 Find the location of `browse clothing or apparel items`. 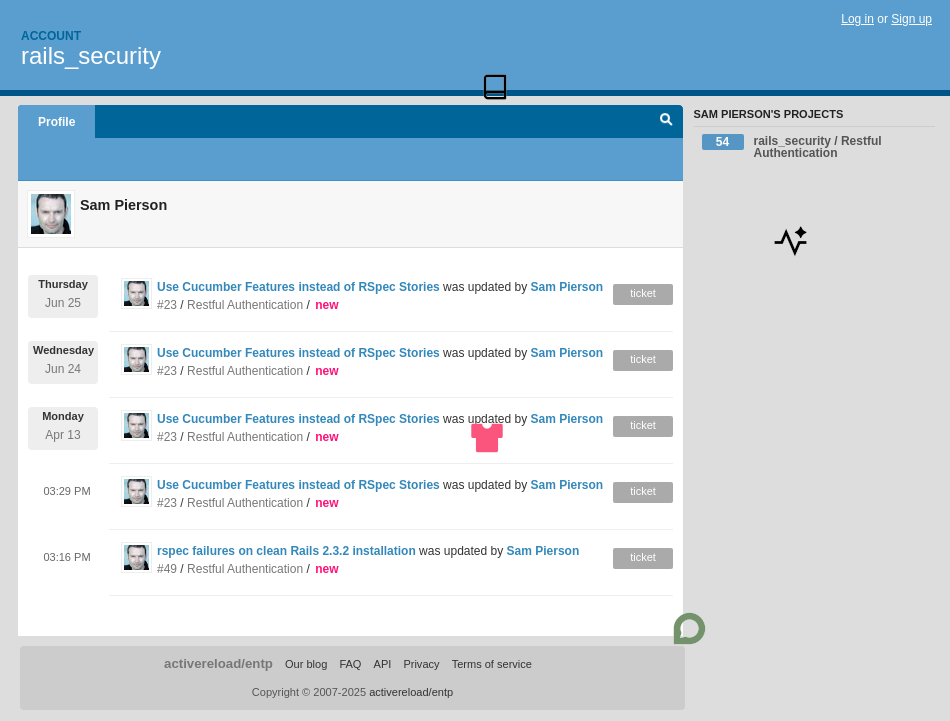

browse clothing or apparel items is located at coordinates (487, 438).